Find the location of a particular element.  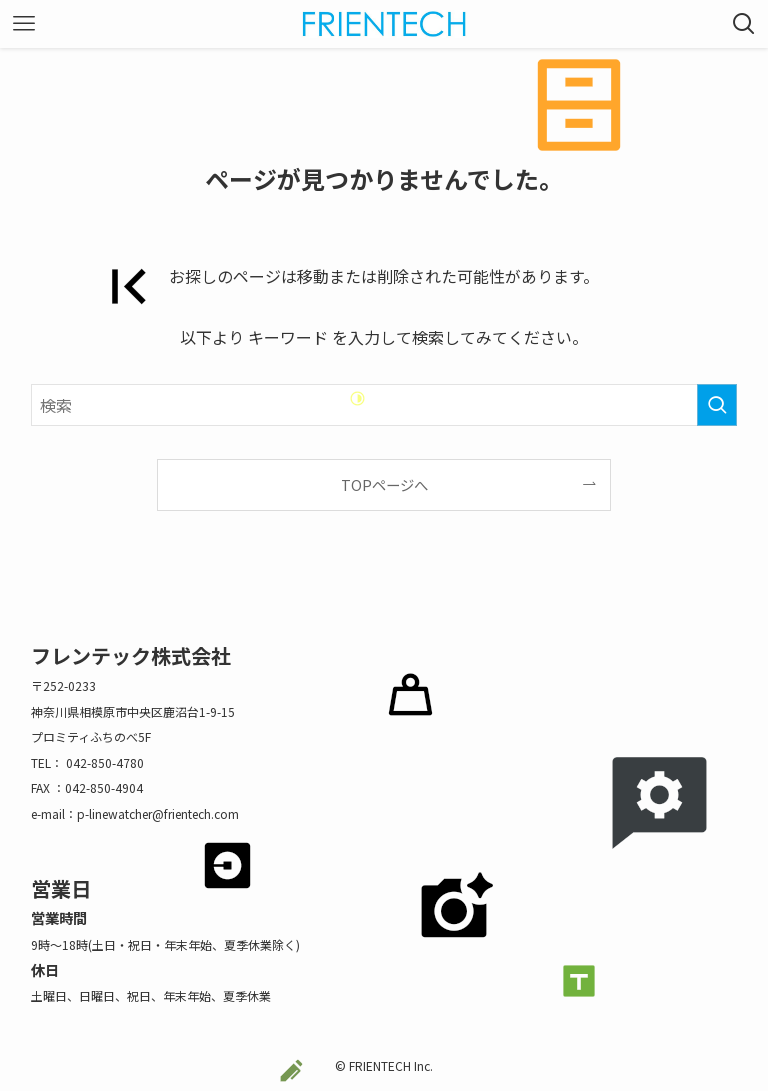

access AI-powered camera features is located at coordinates (454, 908).